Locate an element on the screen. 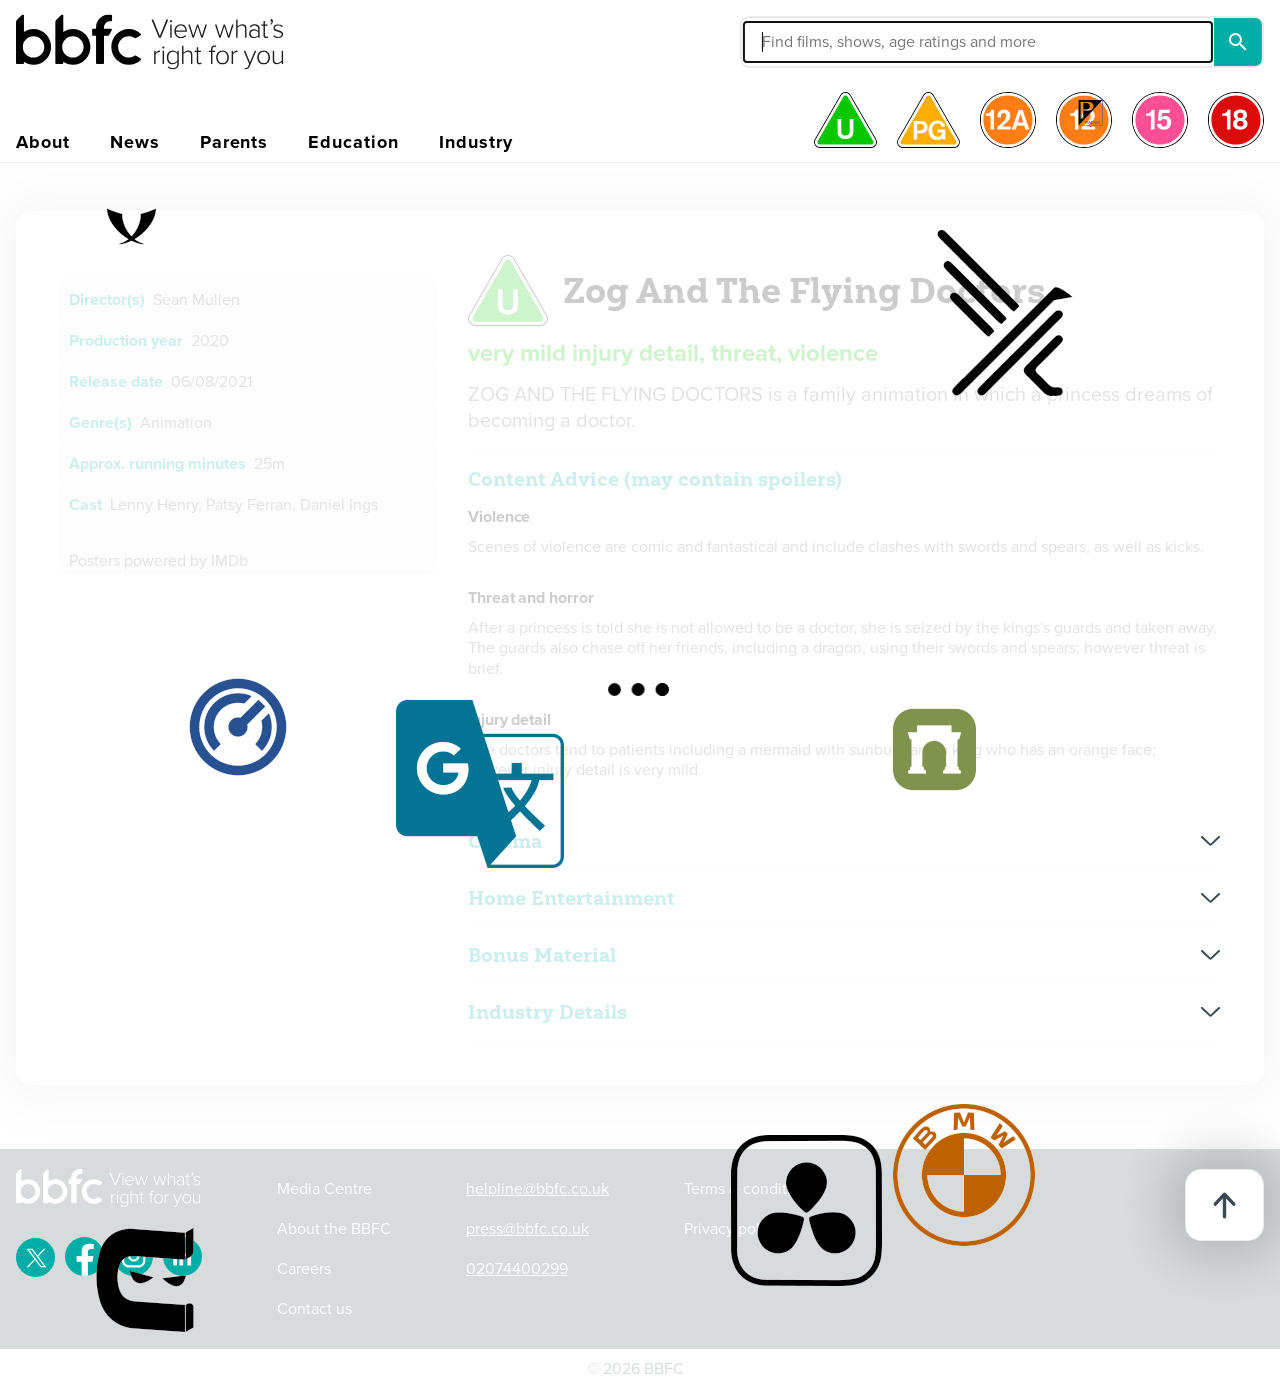  open google translate is located at coordinates (480, 784).